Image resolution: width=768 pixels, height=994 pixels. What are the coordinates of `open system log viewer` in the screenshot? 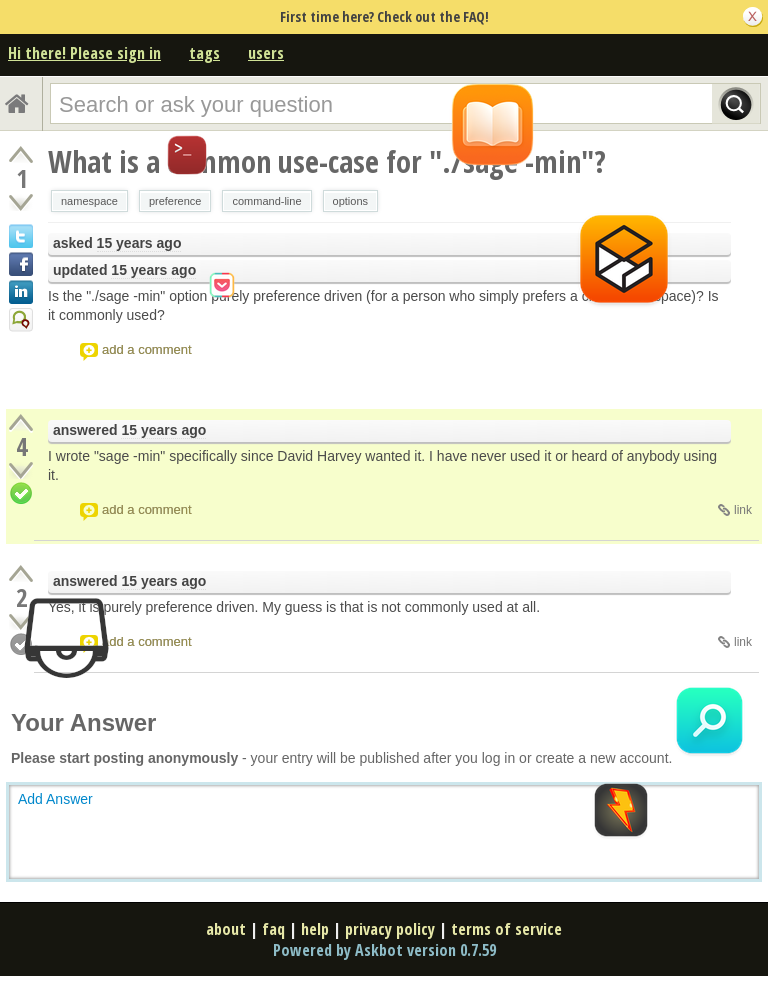 It's located at (709, 720).